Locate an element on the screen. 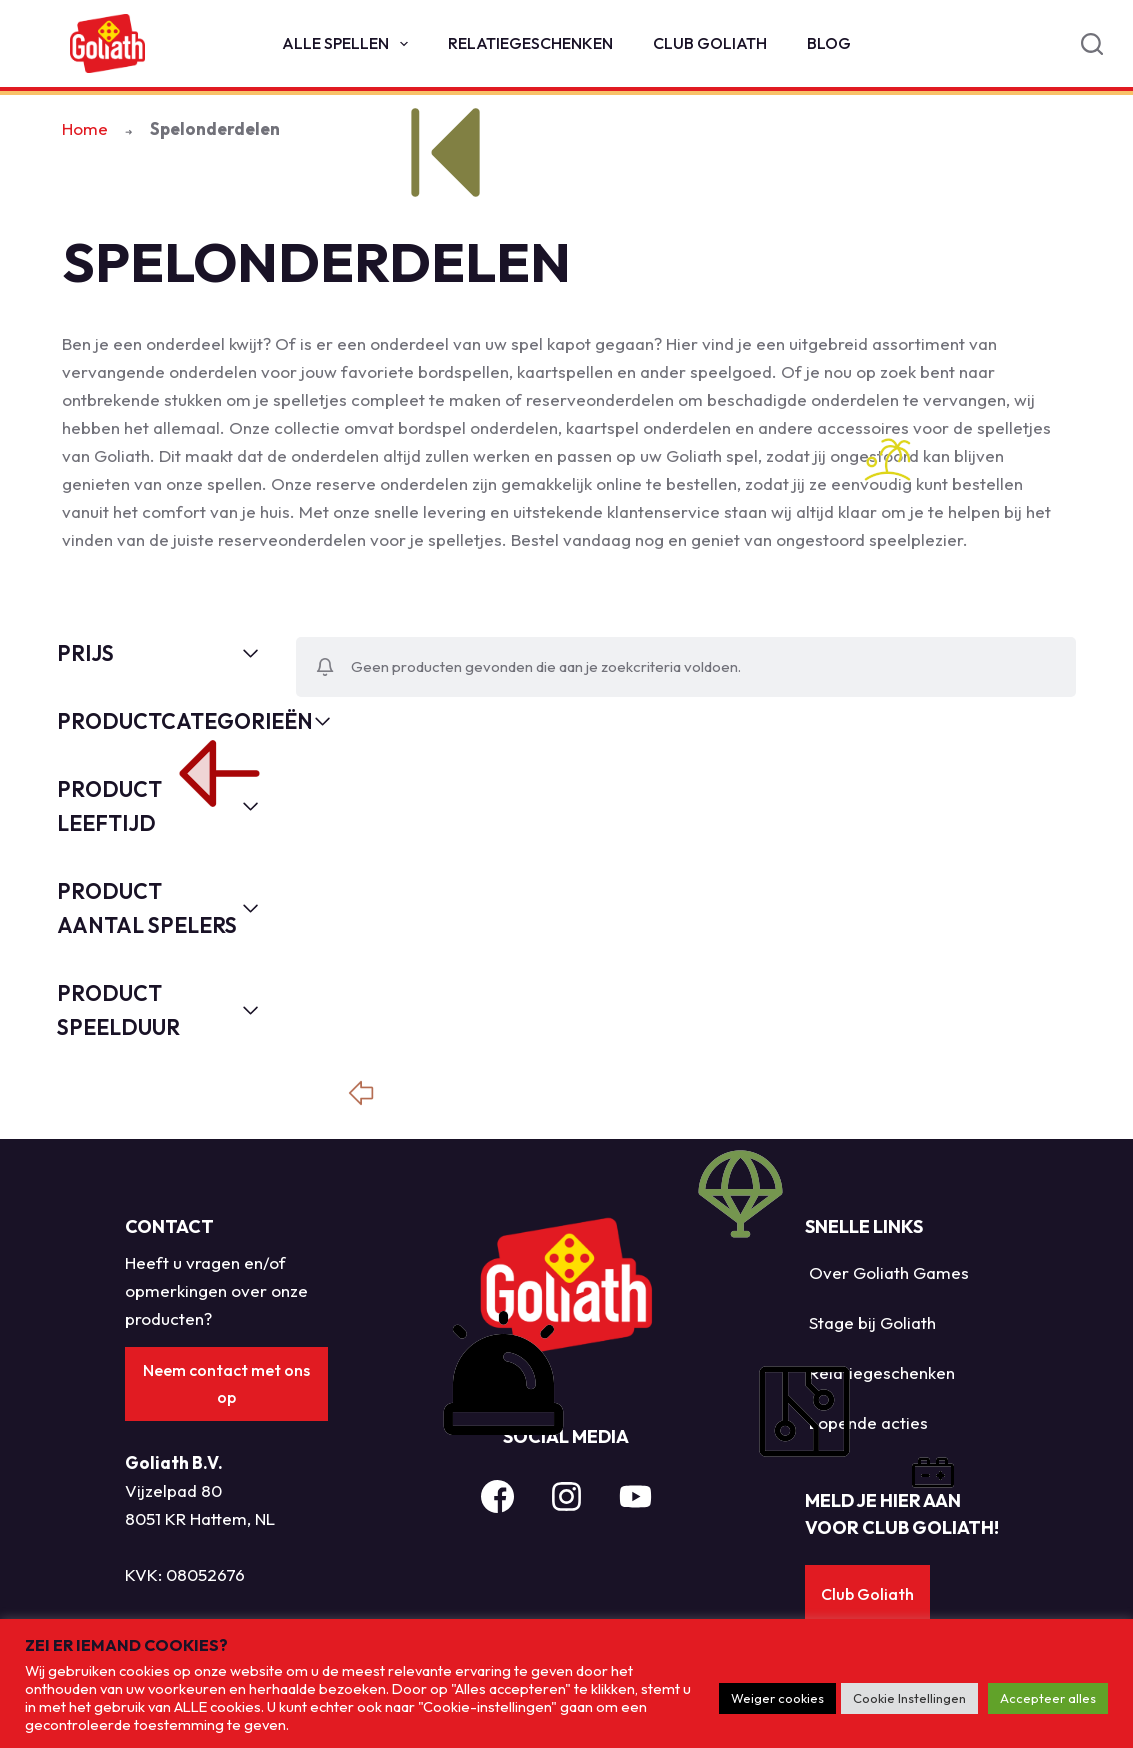 This screenshot has height=1748, width=1133. go to previous track or beginning is located at coordinates (443, 152).